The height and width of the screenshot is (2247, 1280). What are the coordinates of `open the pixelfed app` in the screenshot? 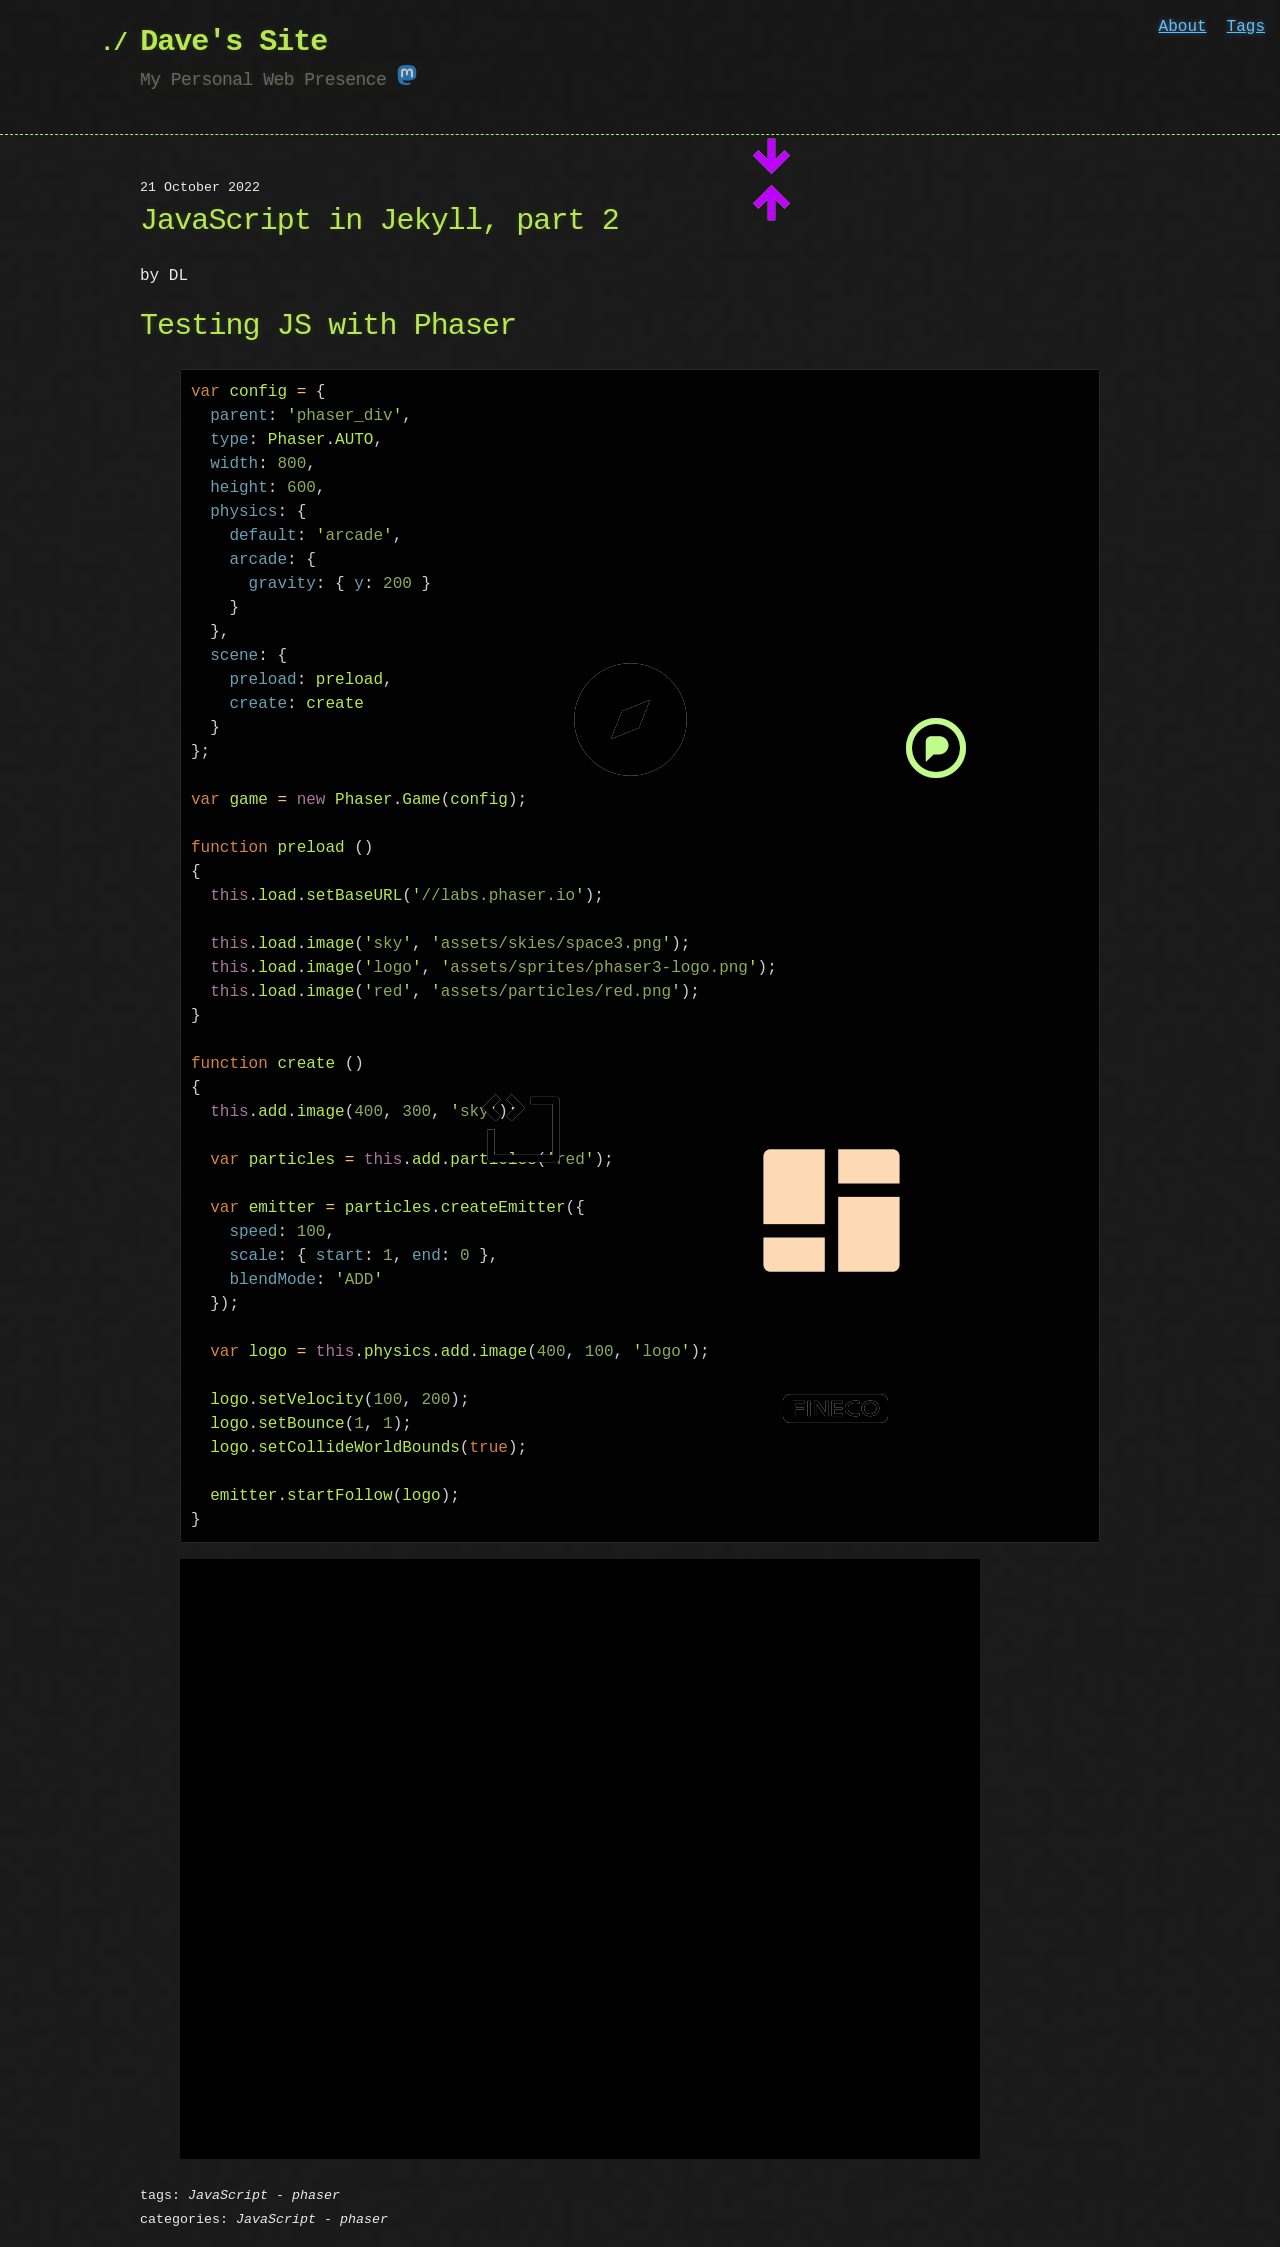 It's located at (936, 748).